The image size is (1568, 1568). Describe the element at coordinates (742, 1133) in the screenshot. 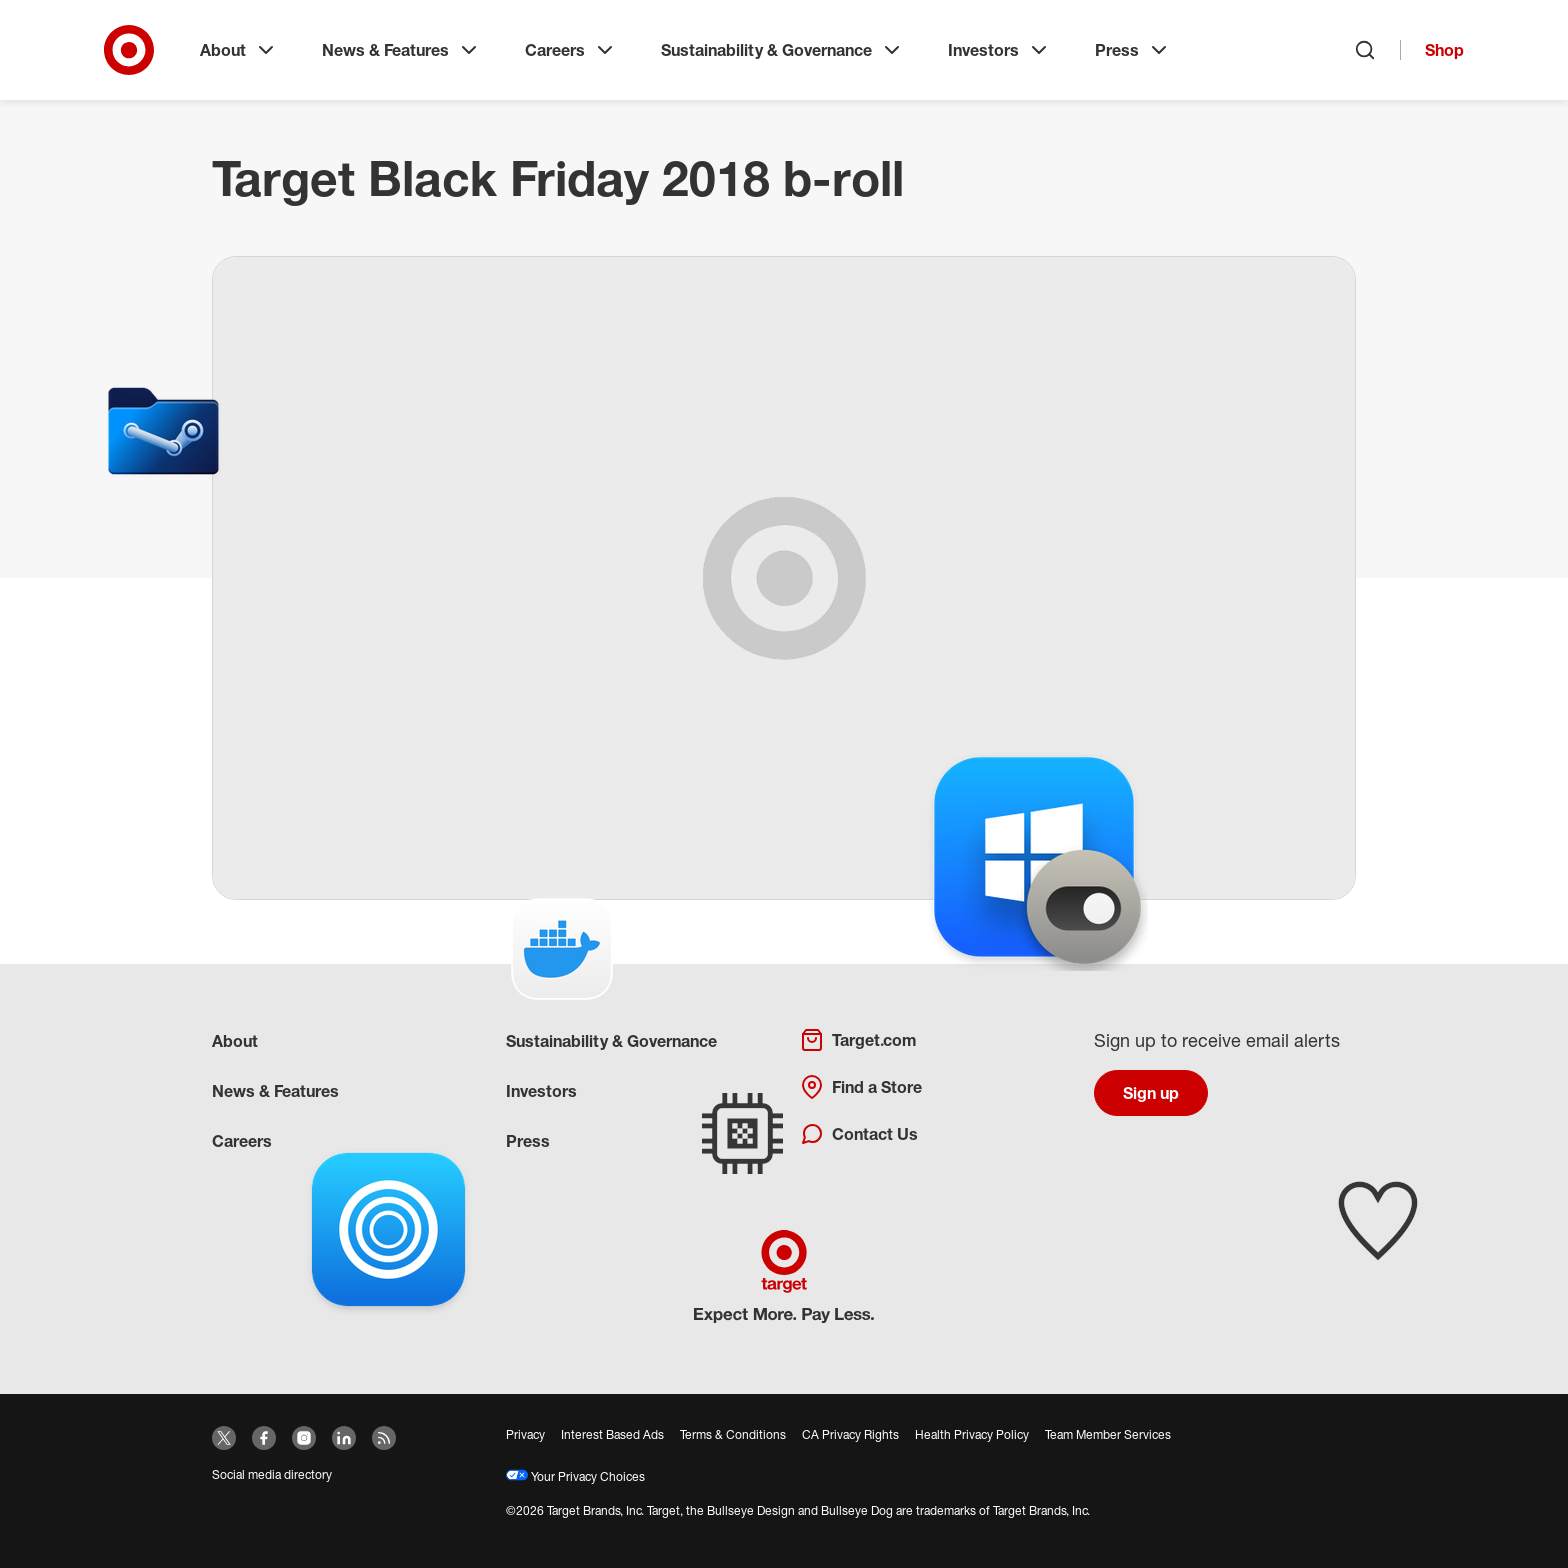

I see `access electronics or hardware settings` at that location.